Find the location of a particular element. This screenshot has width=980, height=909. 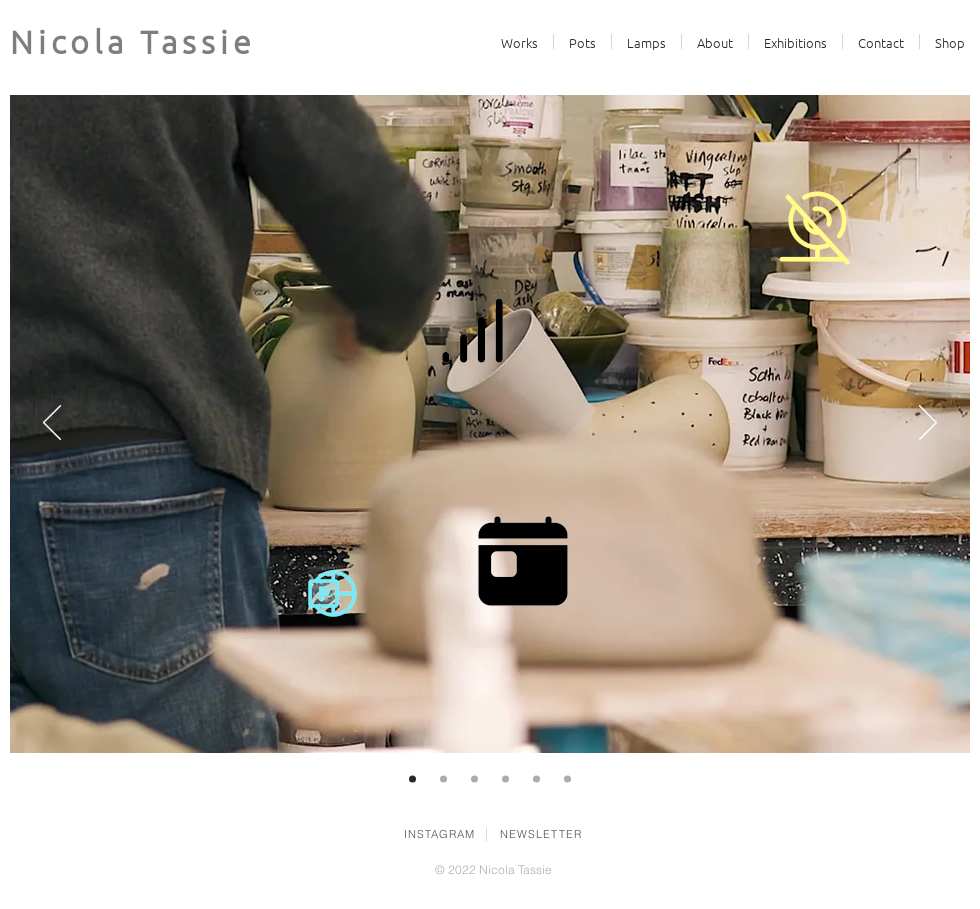

view today's date or events is located at coordinates (523, 561).